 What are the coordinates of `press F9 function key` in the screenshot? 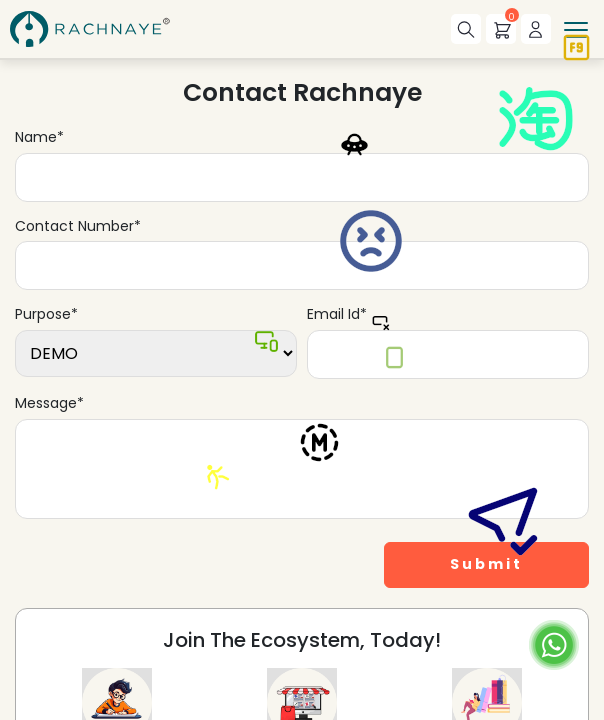 It's located at (576, 47).